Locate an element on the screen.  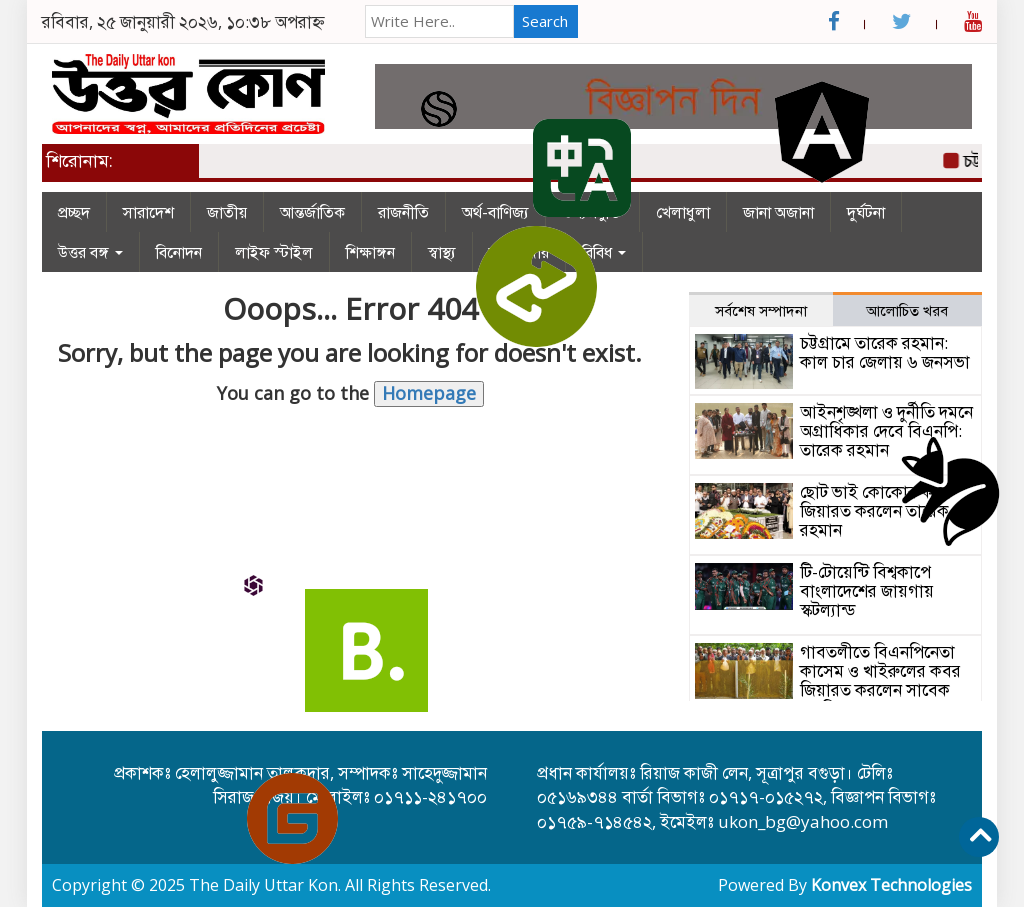
open the Booking.com app is located at coordinates (366, 650).